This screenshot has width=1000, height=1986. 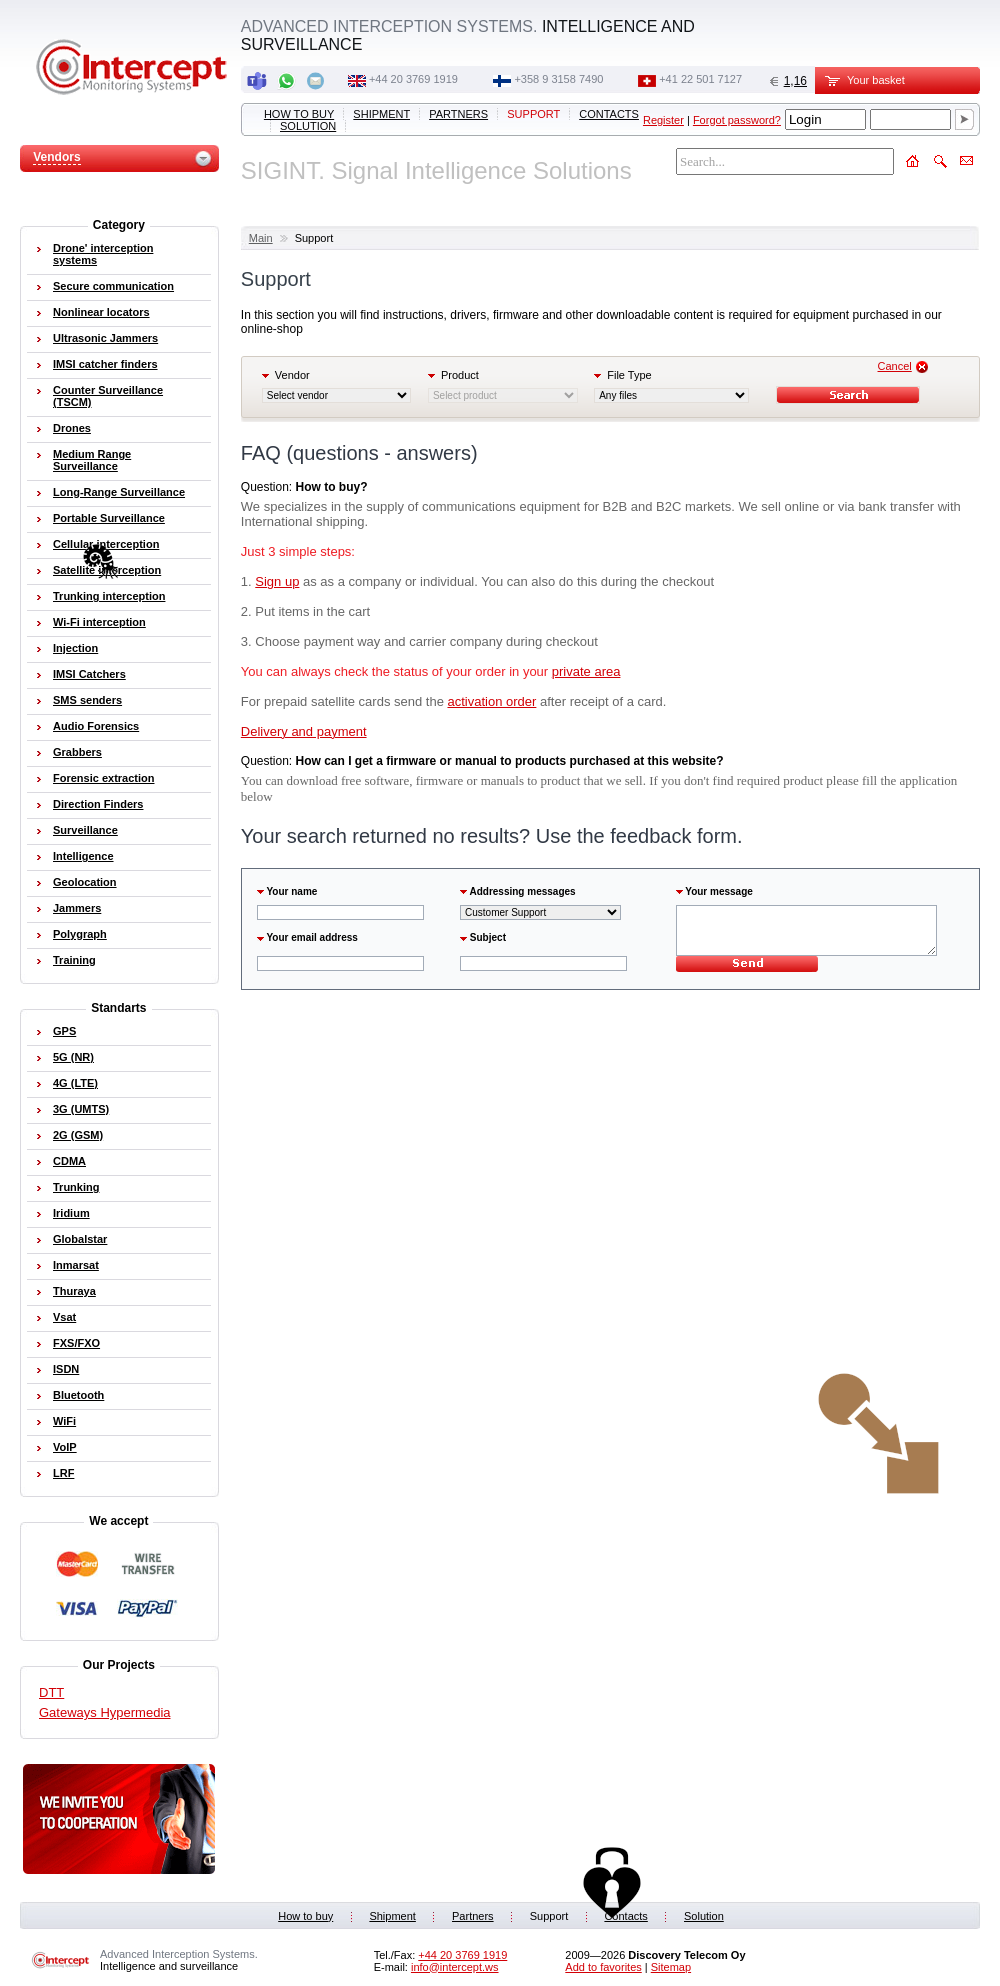 What do you see at coordinates (612, 1883) in the screenshot?
I see `indicates protected or private favorites` at bounding box center [612, 1883].